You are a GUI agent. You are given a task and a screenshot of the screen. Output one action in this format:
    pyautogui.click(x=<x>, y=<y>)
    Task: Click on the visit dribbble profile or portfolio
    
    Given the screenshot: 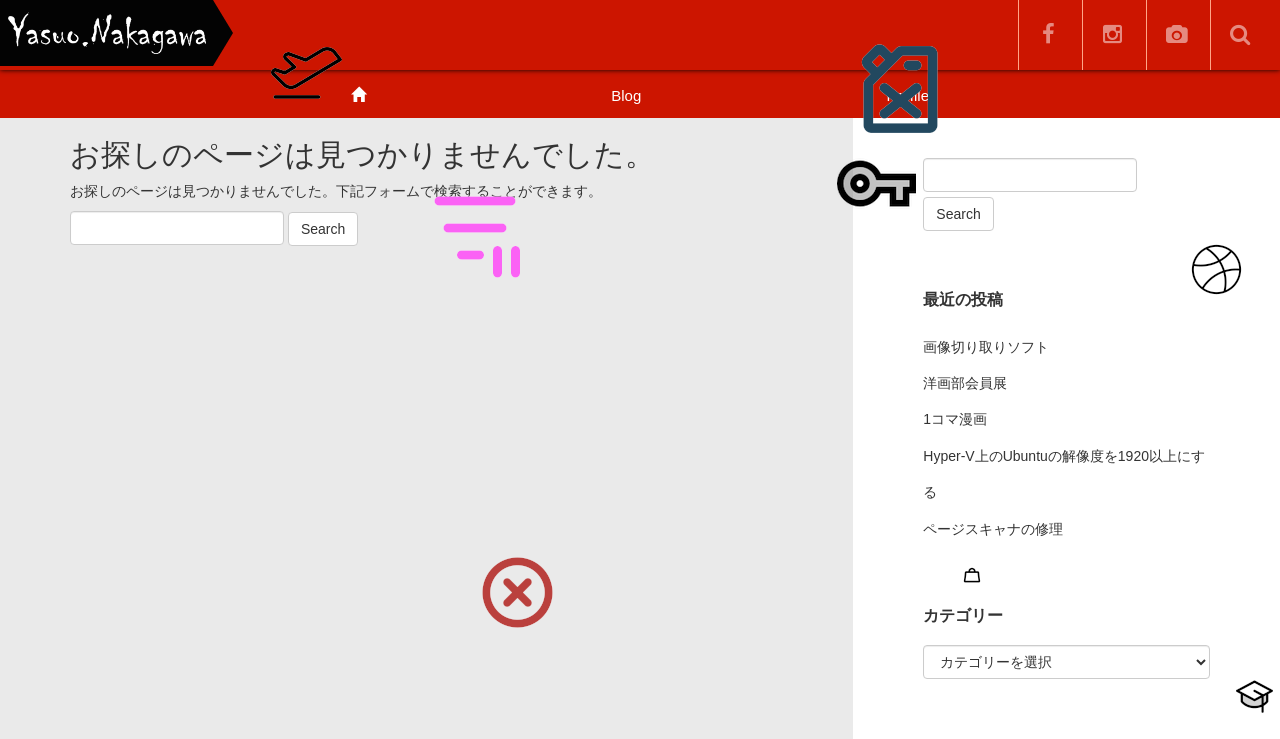 What is the action you would take?
    pyautogui.click(x=1216, y=269)
    